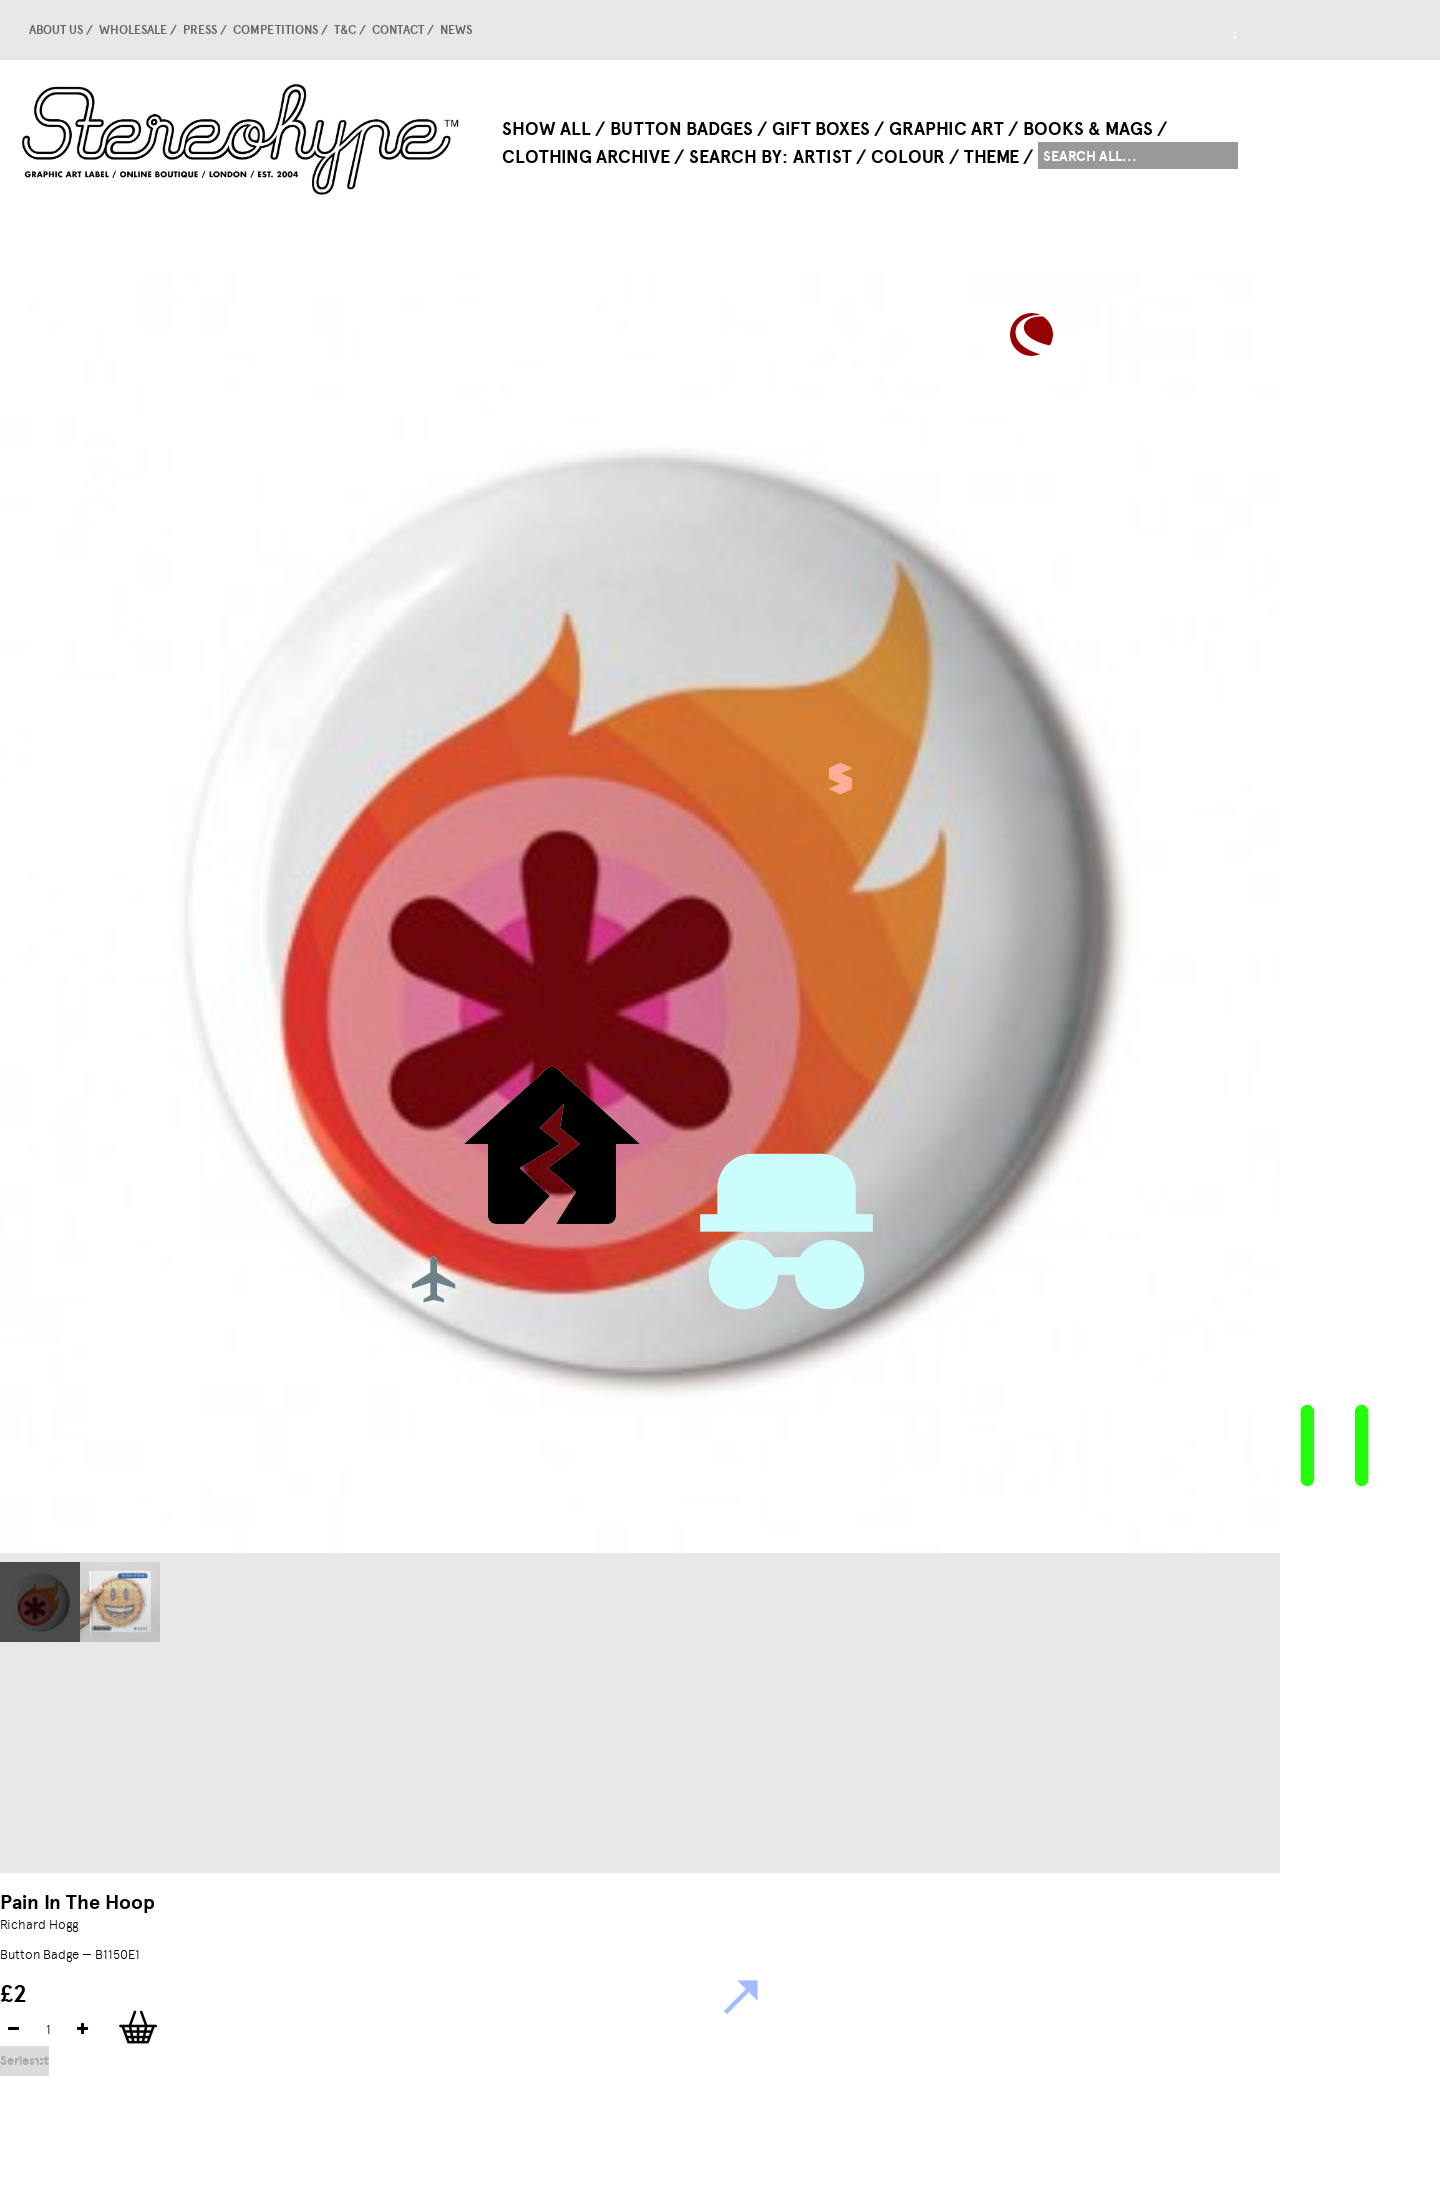 This screenshot has width=1440, height=2204. What do you see at coordinates (552, 1152) in the screenshot?
I see `indicates earthquake alert or warning` at bounding box center [552, 1152].